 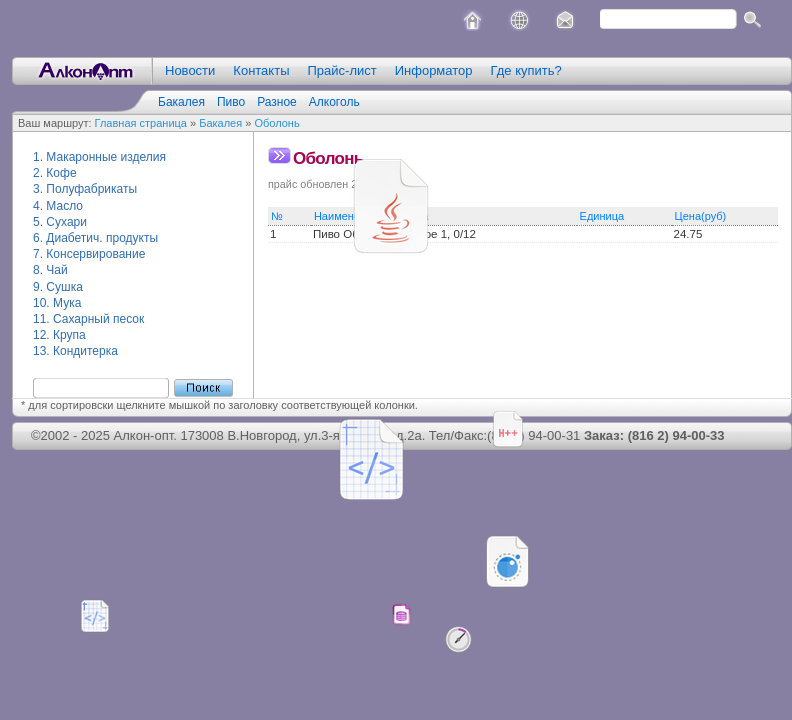 I want to click on open sysprof system profiler application, so click(x=458, y=639).